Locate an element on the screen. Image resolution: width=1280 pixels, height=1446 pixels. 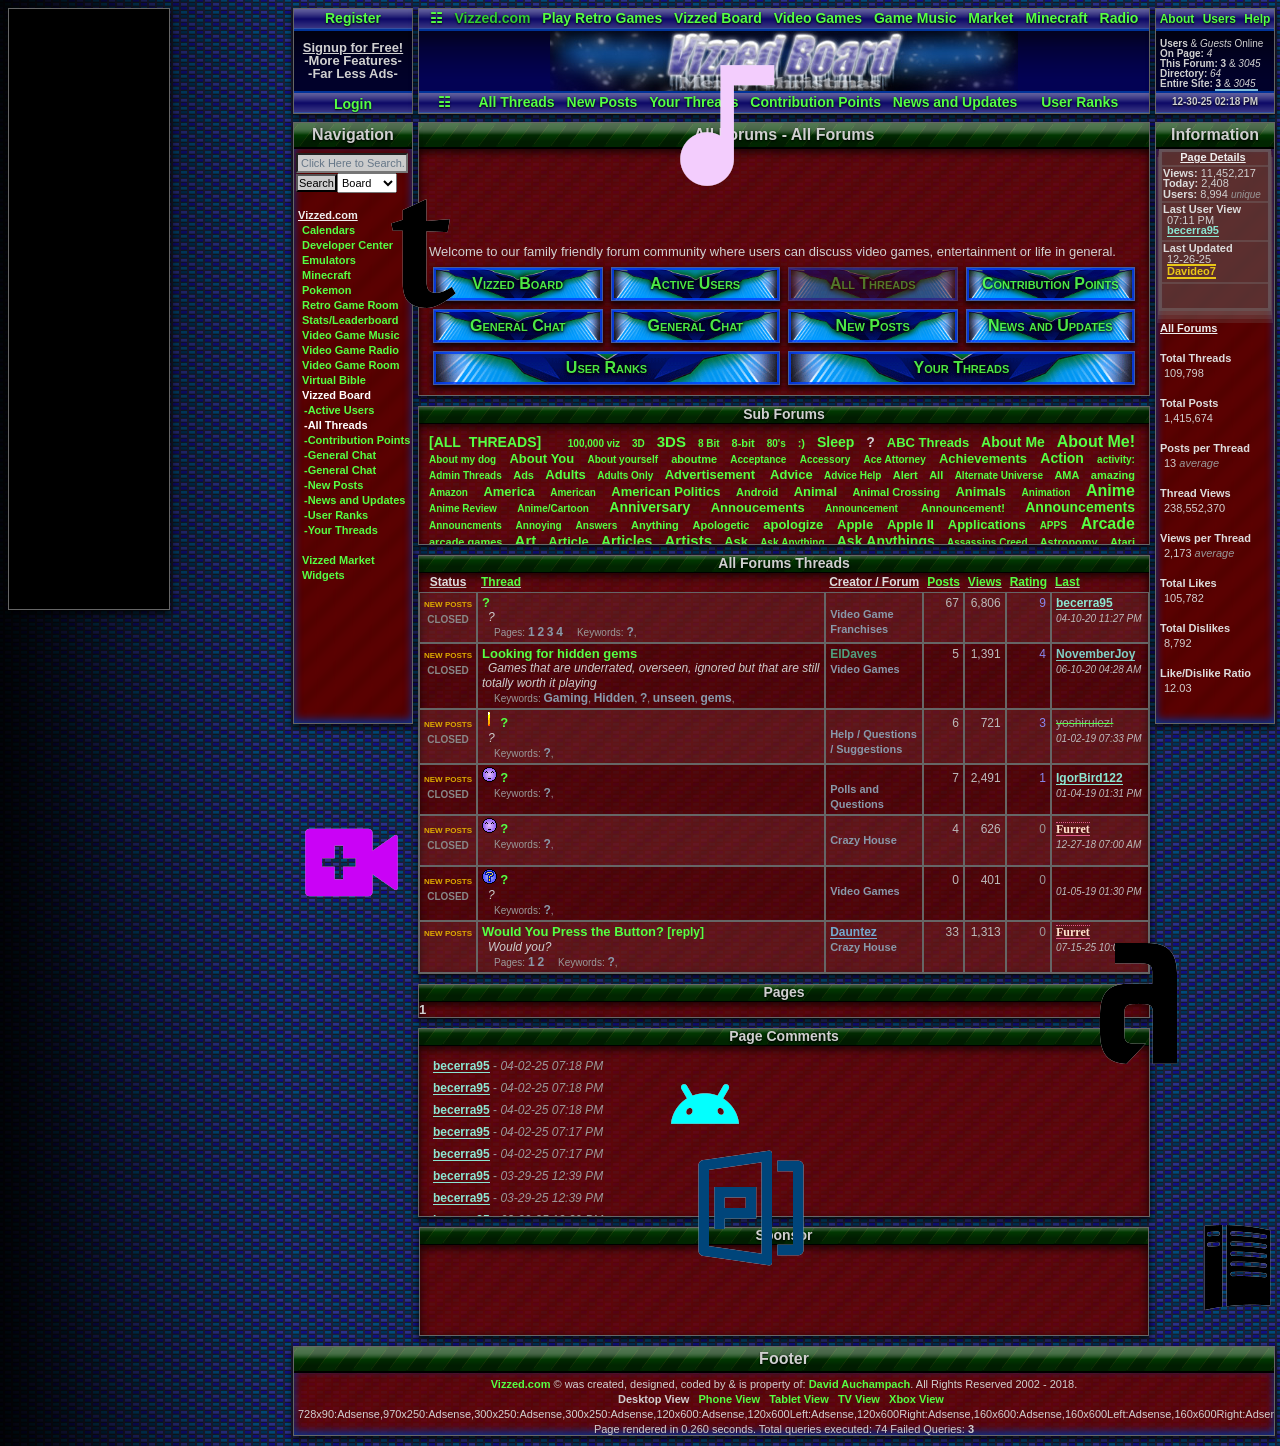
open a PowerPoint presentation file is located at coordinates (751, 1208).